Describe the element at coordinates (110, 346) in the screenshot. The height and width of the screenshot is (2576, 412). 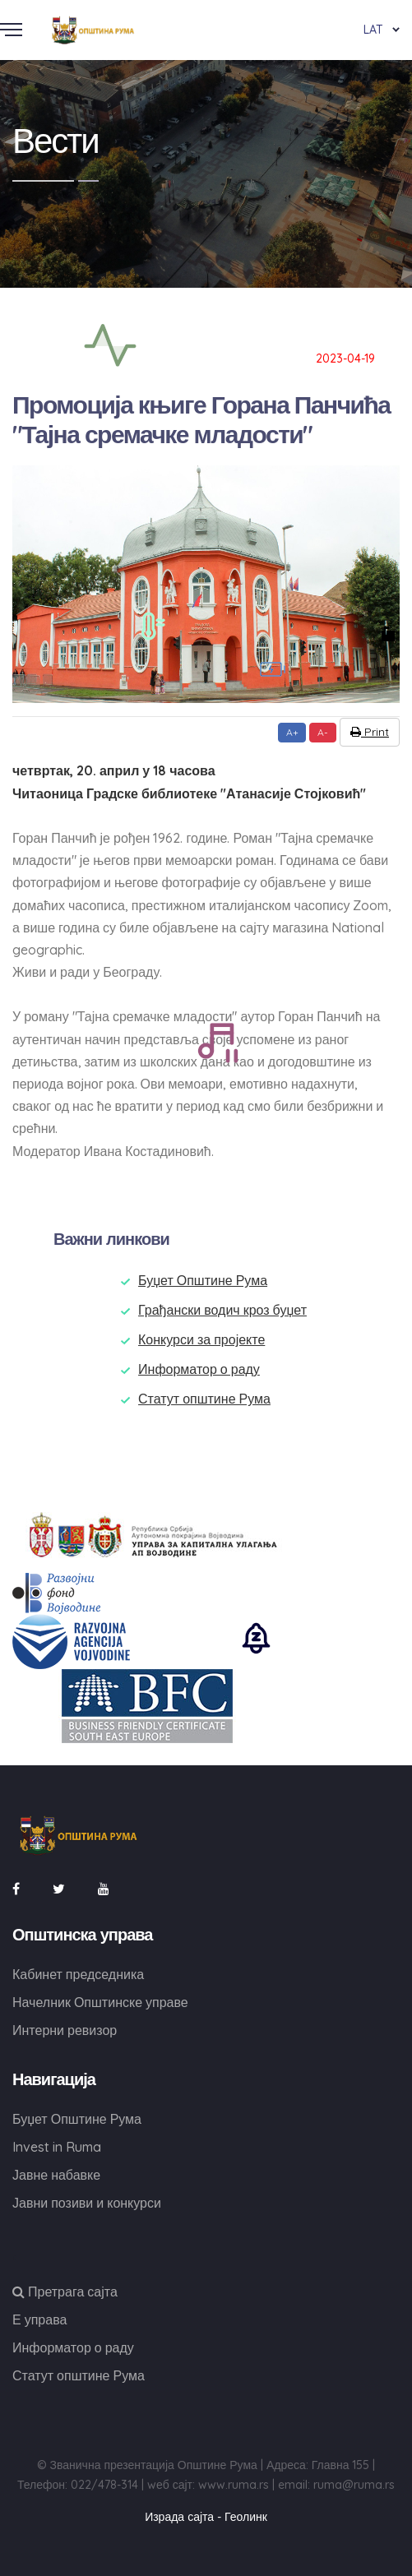
I see `view health or heart rate data` at that location.